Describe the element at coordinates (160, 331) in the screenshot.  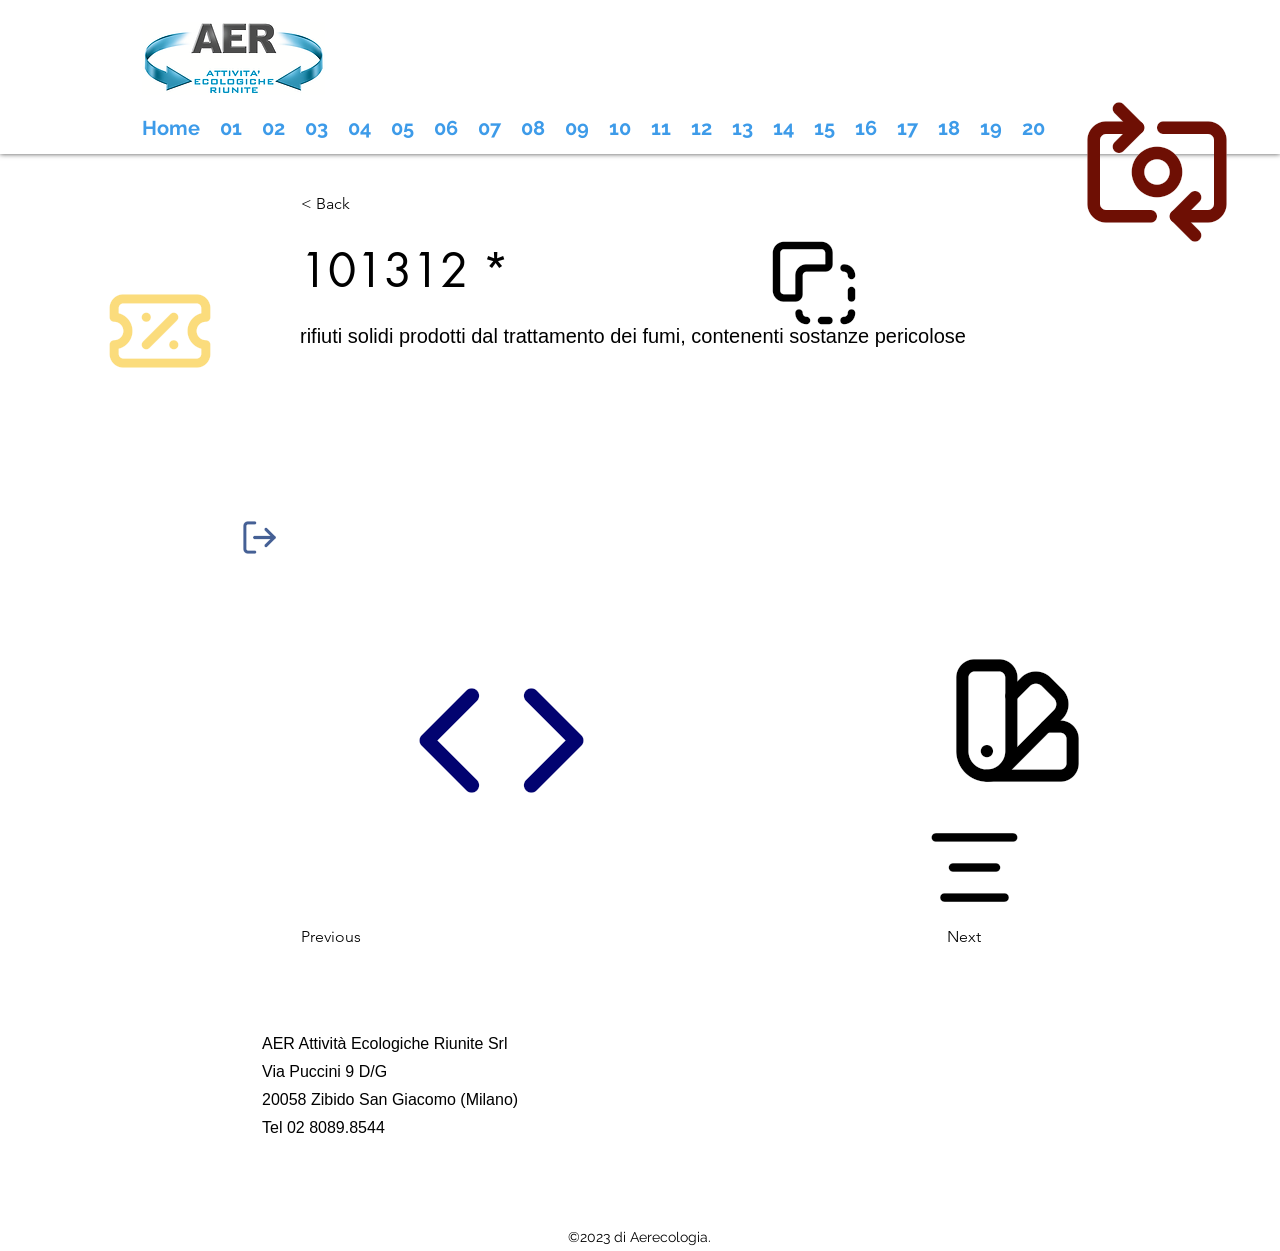
I see `apply a discount or promo code` at that location.